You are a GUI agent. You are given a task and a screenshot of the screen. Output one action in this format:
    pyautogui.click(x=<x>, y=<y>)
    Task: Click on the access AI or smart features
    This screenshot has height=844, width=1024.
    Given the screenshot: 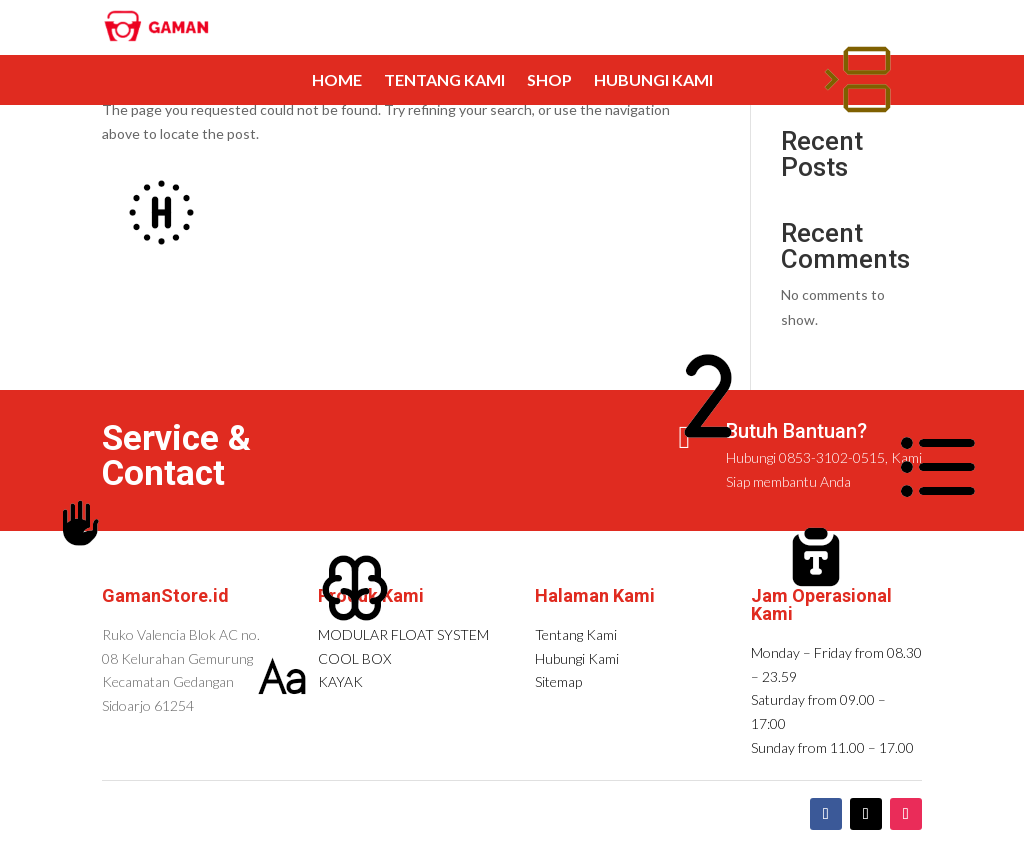 What is the action you would take?
    pyautogui.click(x=355, y=588)
    